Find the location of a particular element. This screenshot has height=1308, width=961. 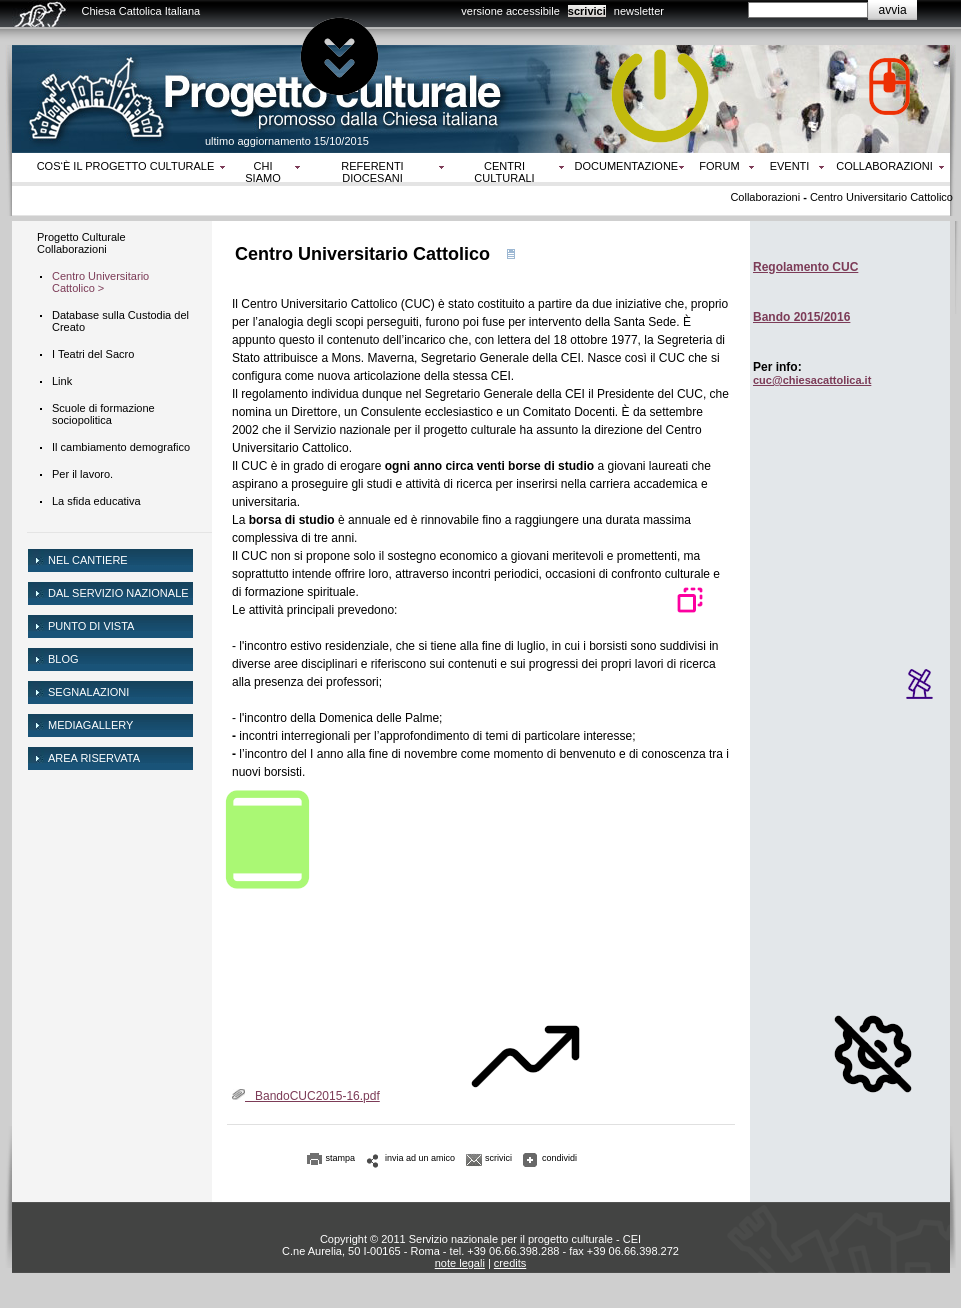

turn device on or off is located at coordinates (660, 94).